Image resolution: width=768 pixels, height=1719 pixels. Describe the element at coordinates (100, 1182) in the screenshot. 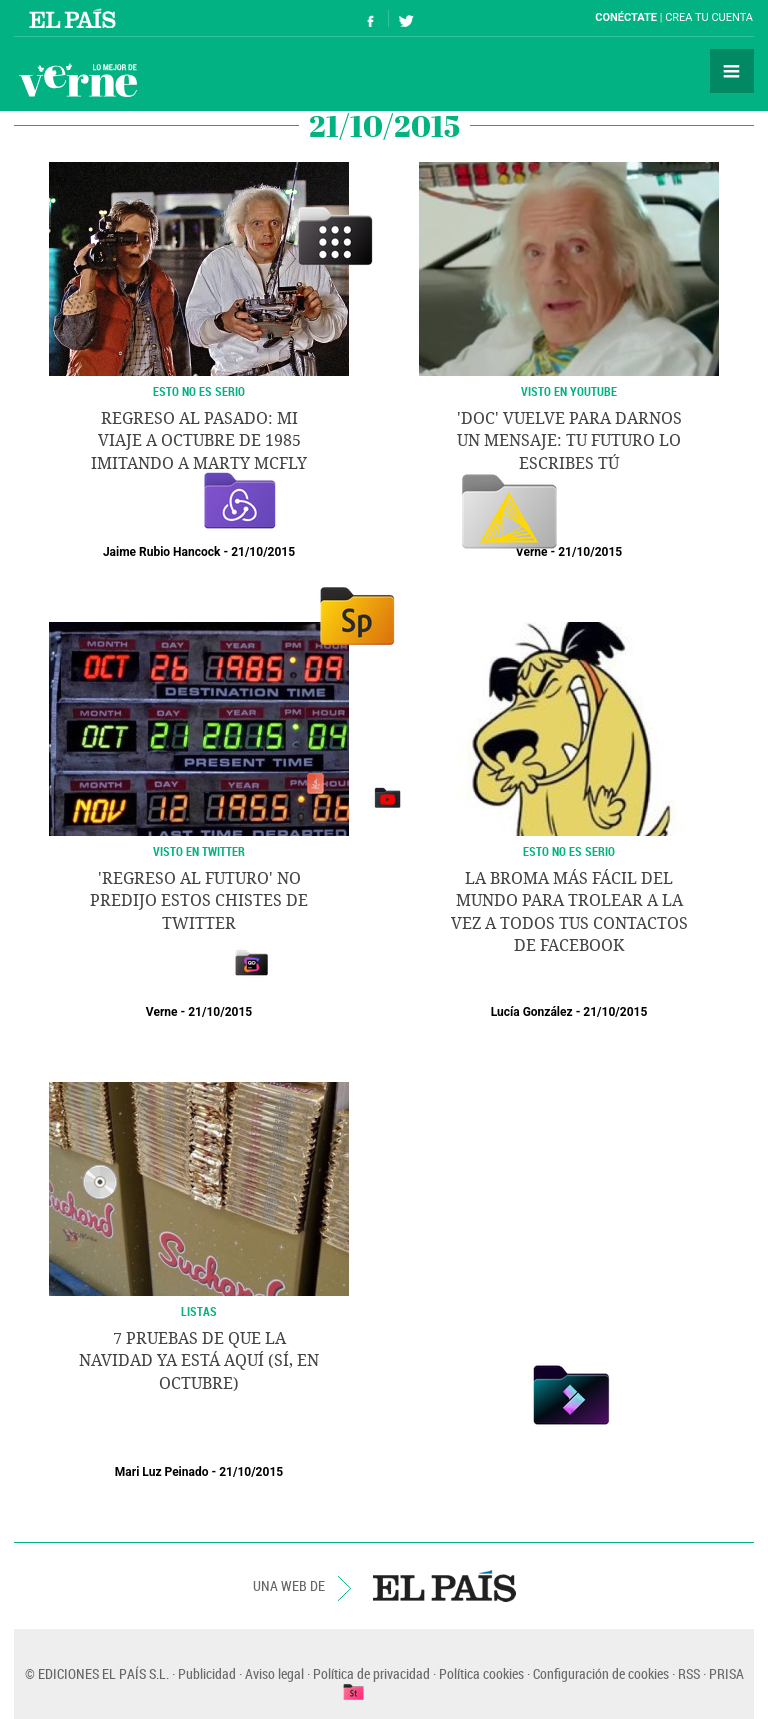

I see `access DVD-RAM drive or disc` at that location.